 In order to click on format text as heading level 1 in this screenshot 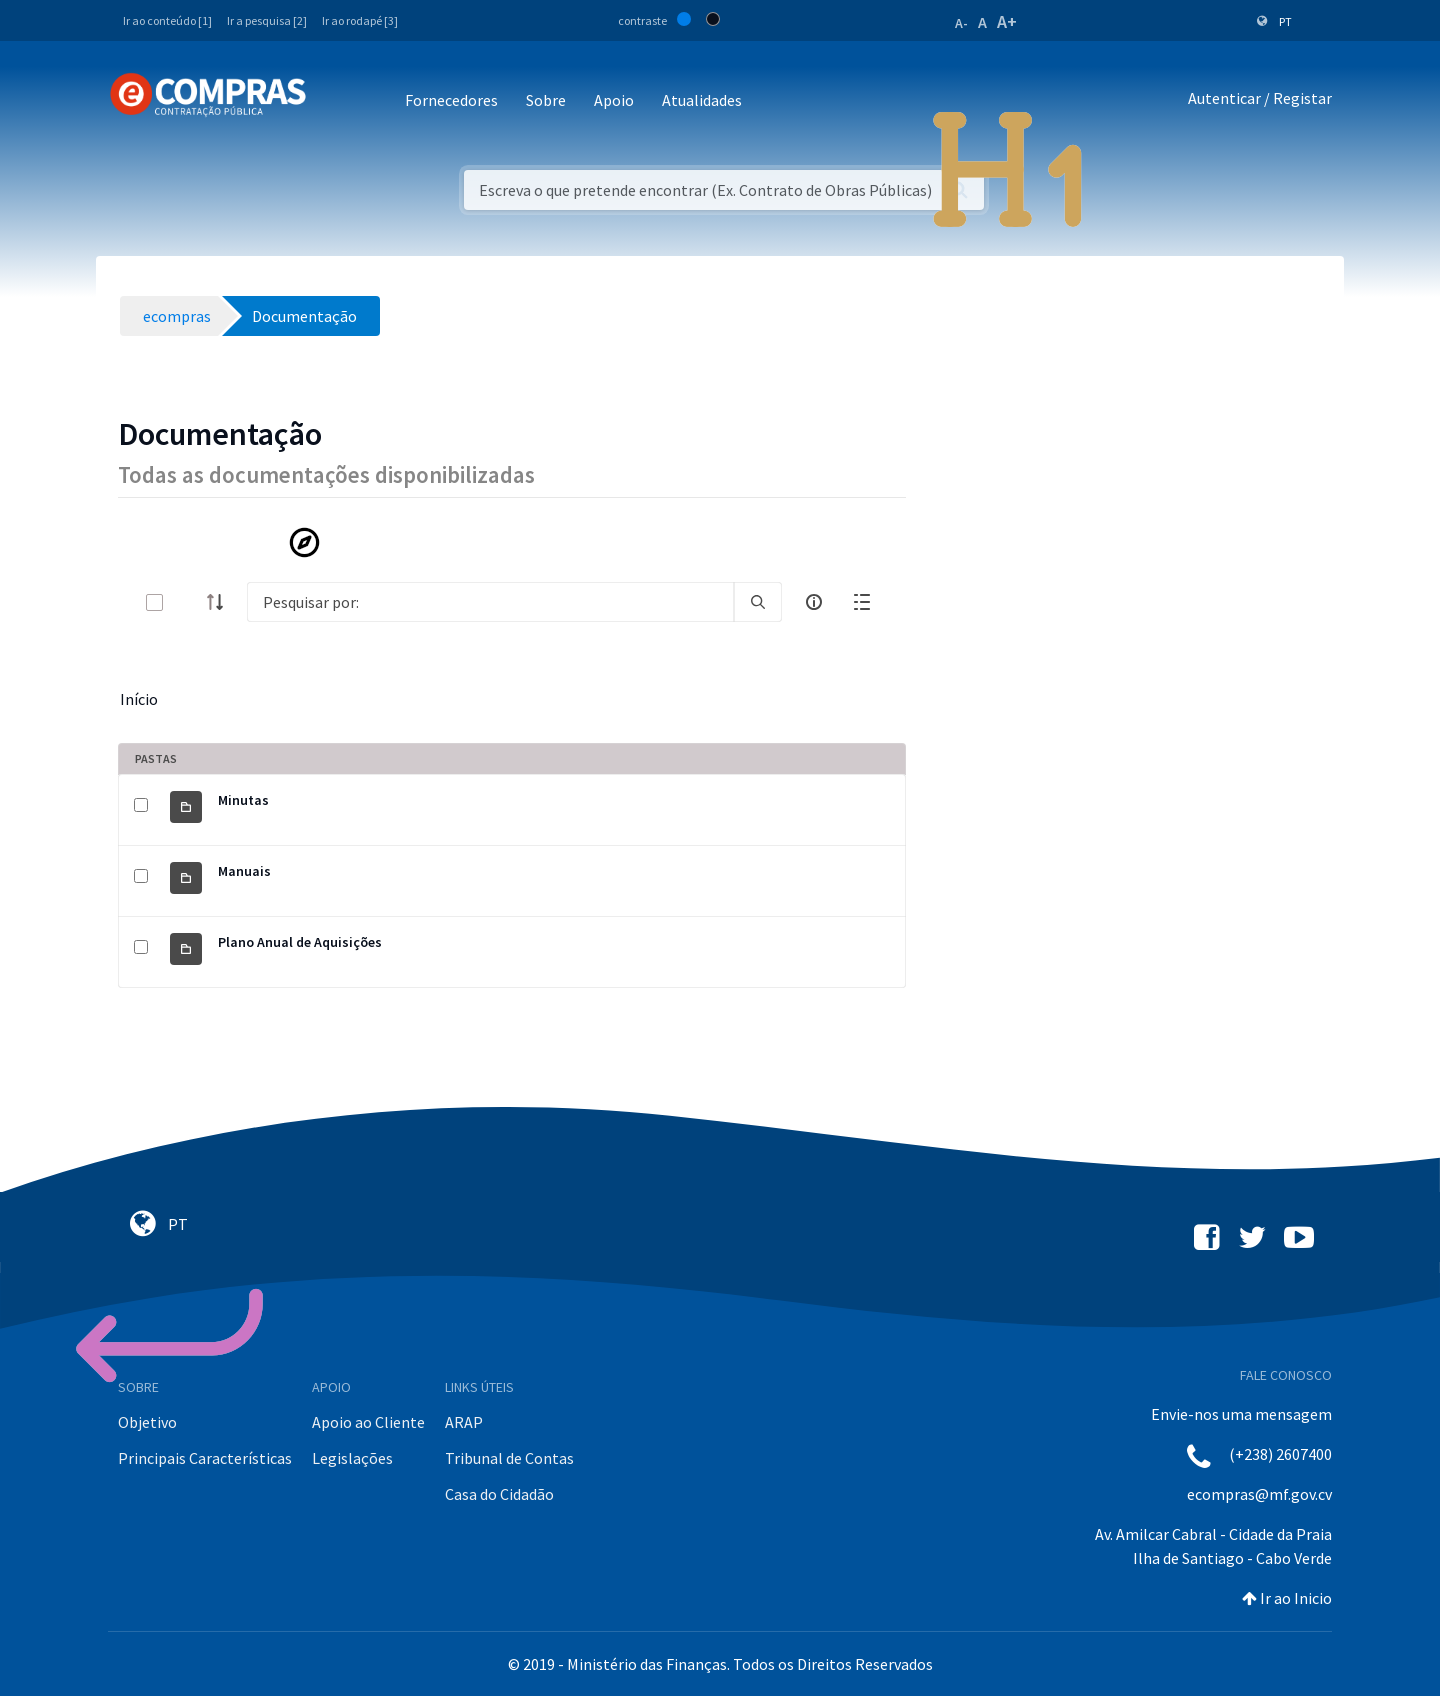, I will do `click(1015, 169)`.